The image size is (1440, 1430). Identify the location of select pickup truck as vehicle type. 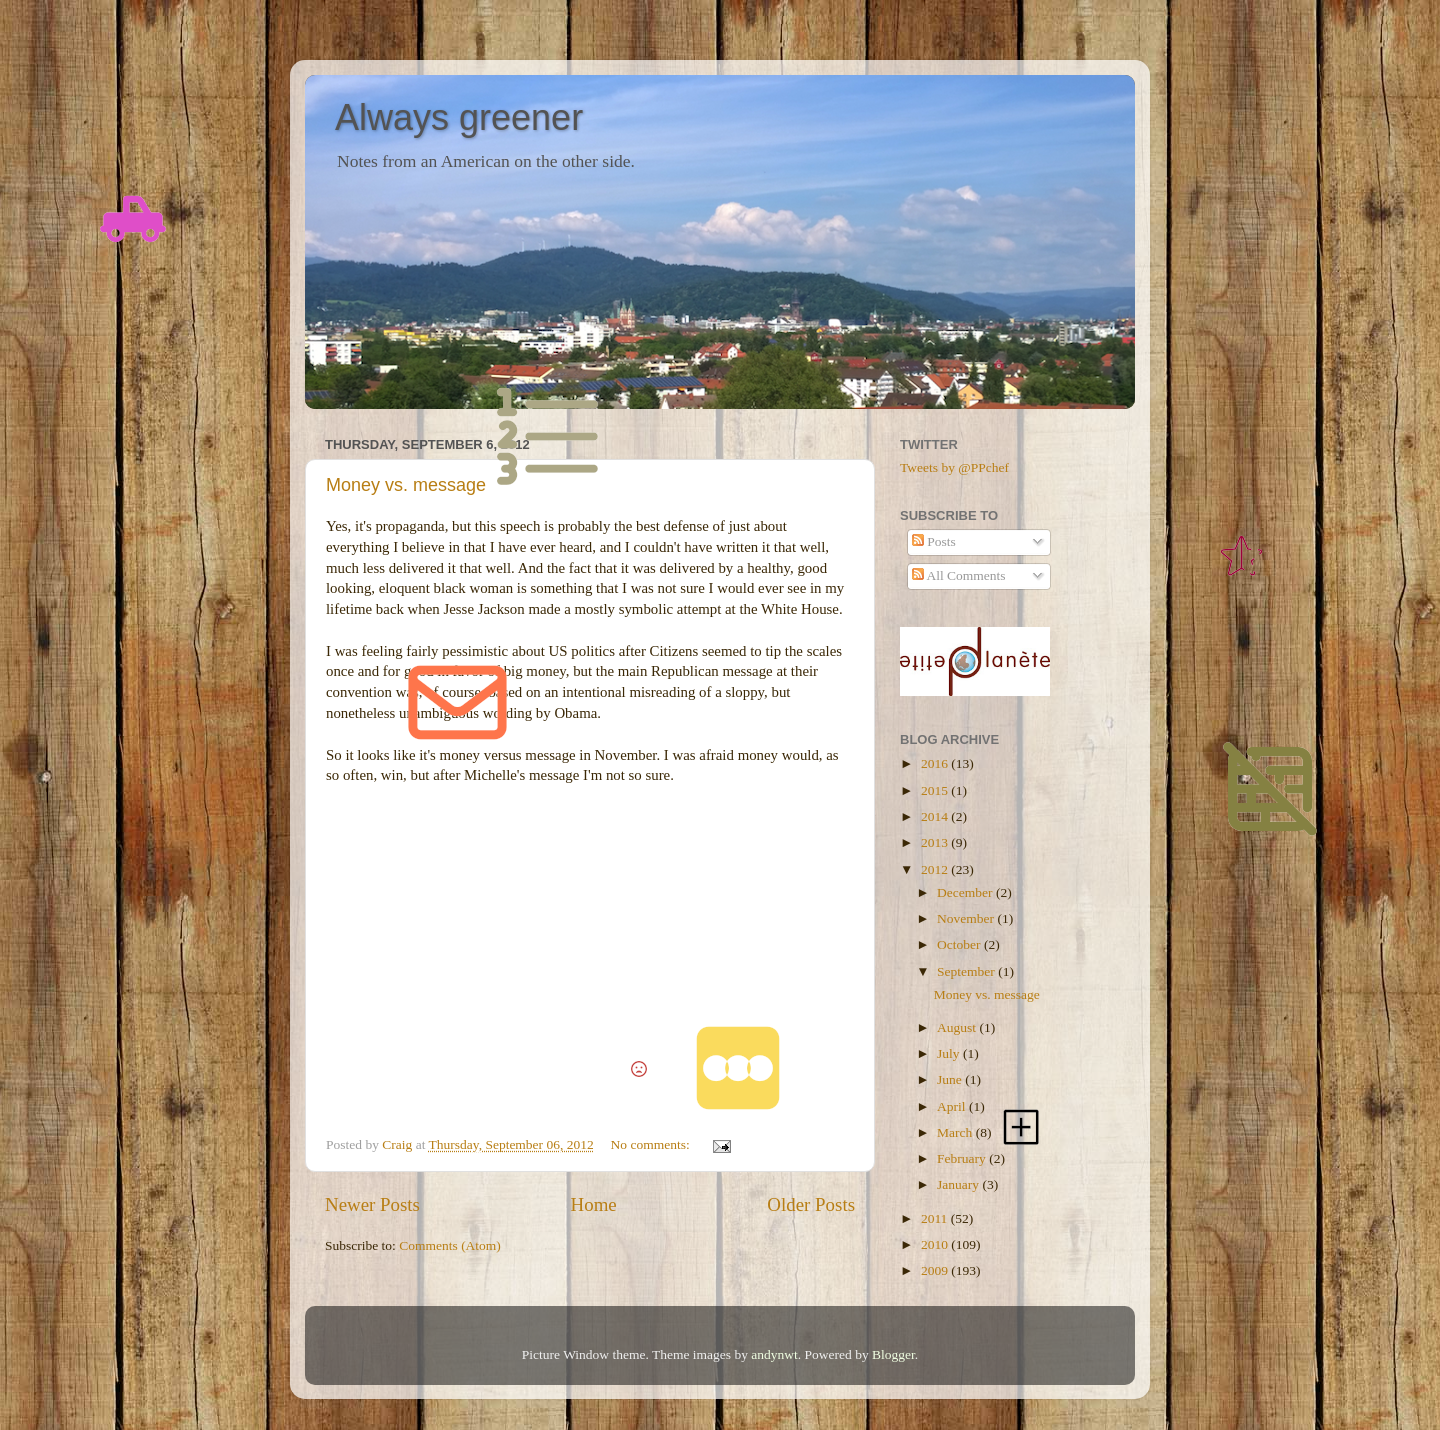
(133, 219).